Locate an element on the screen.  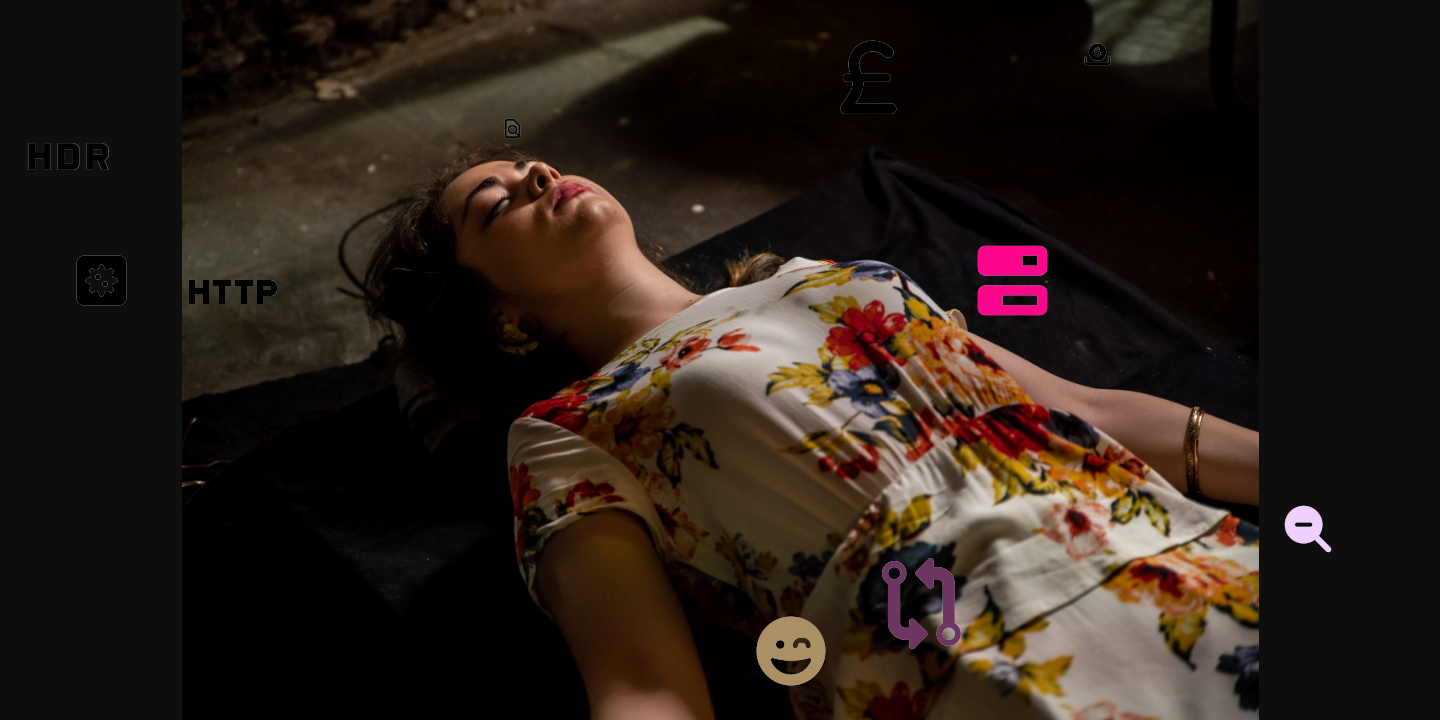
indicates virus or malware detected is located at coordinates (101, 280).